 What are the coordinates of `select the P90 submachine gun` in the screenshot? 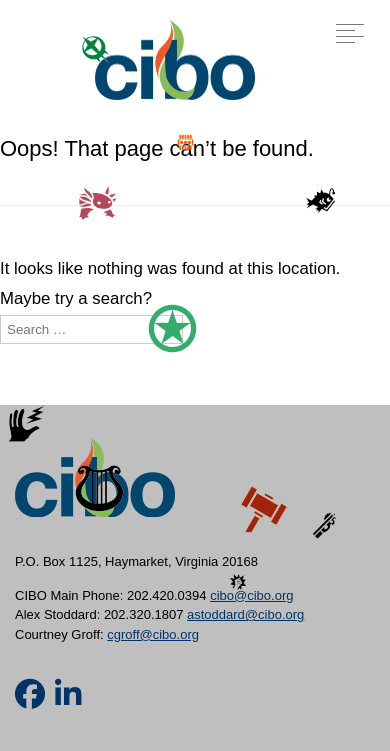 It's located at (324, 525).